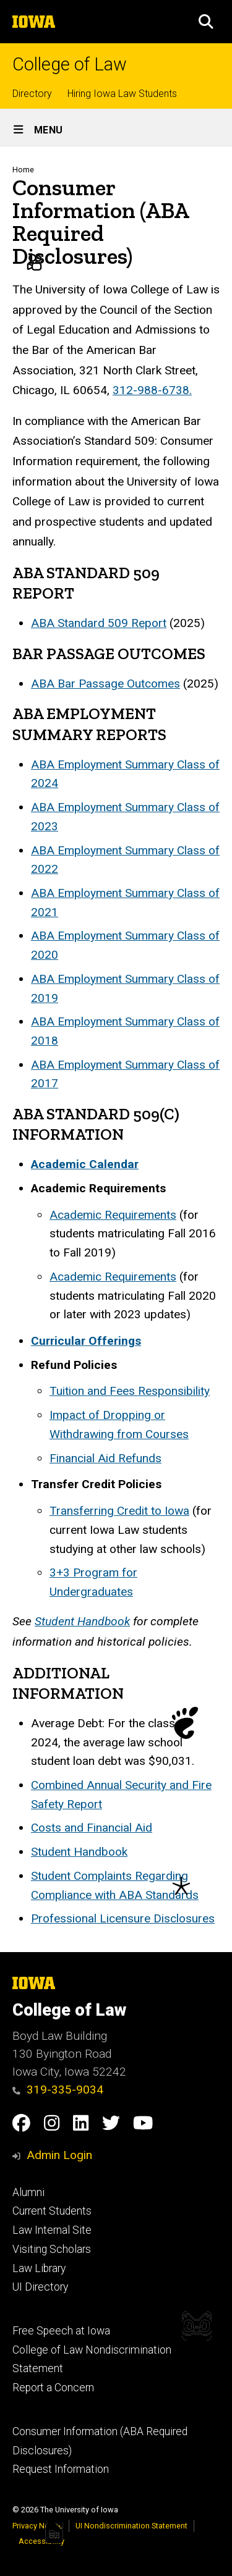  I want to click on GNOME desktop environment logo, so click(185, 1723).